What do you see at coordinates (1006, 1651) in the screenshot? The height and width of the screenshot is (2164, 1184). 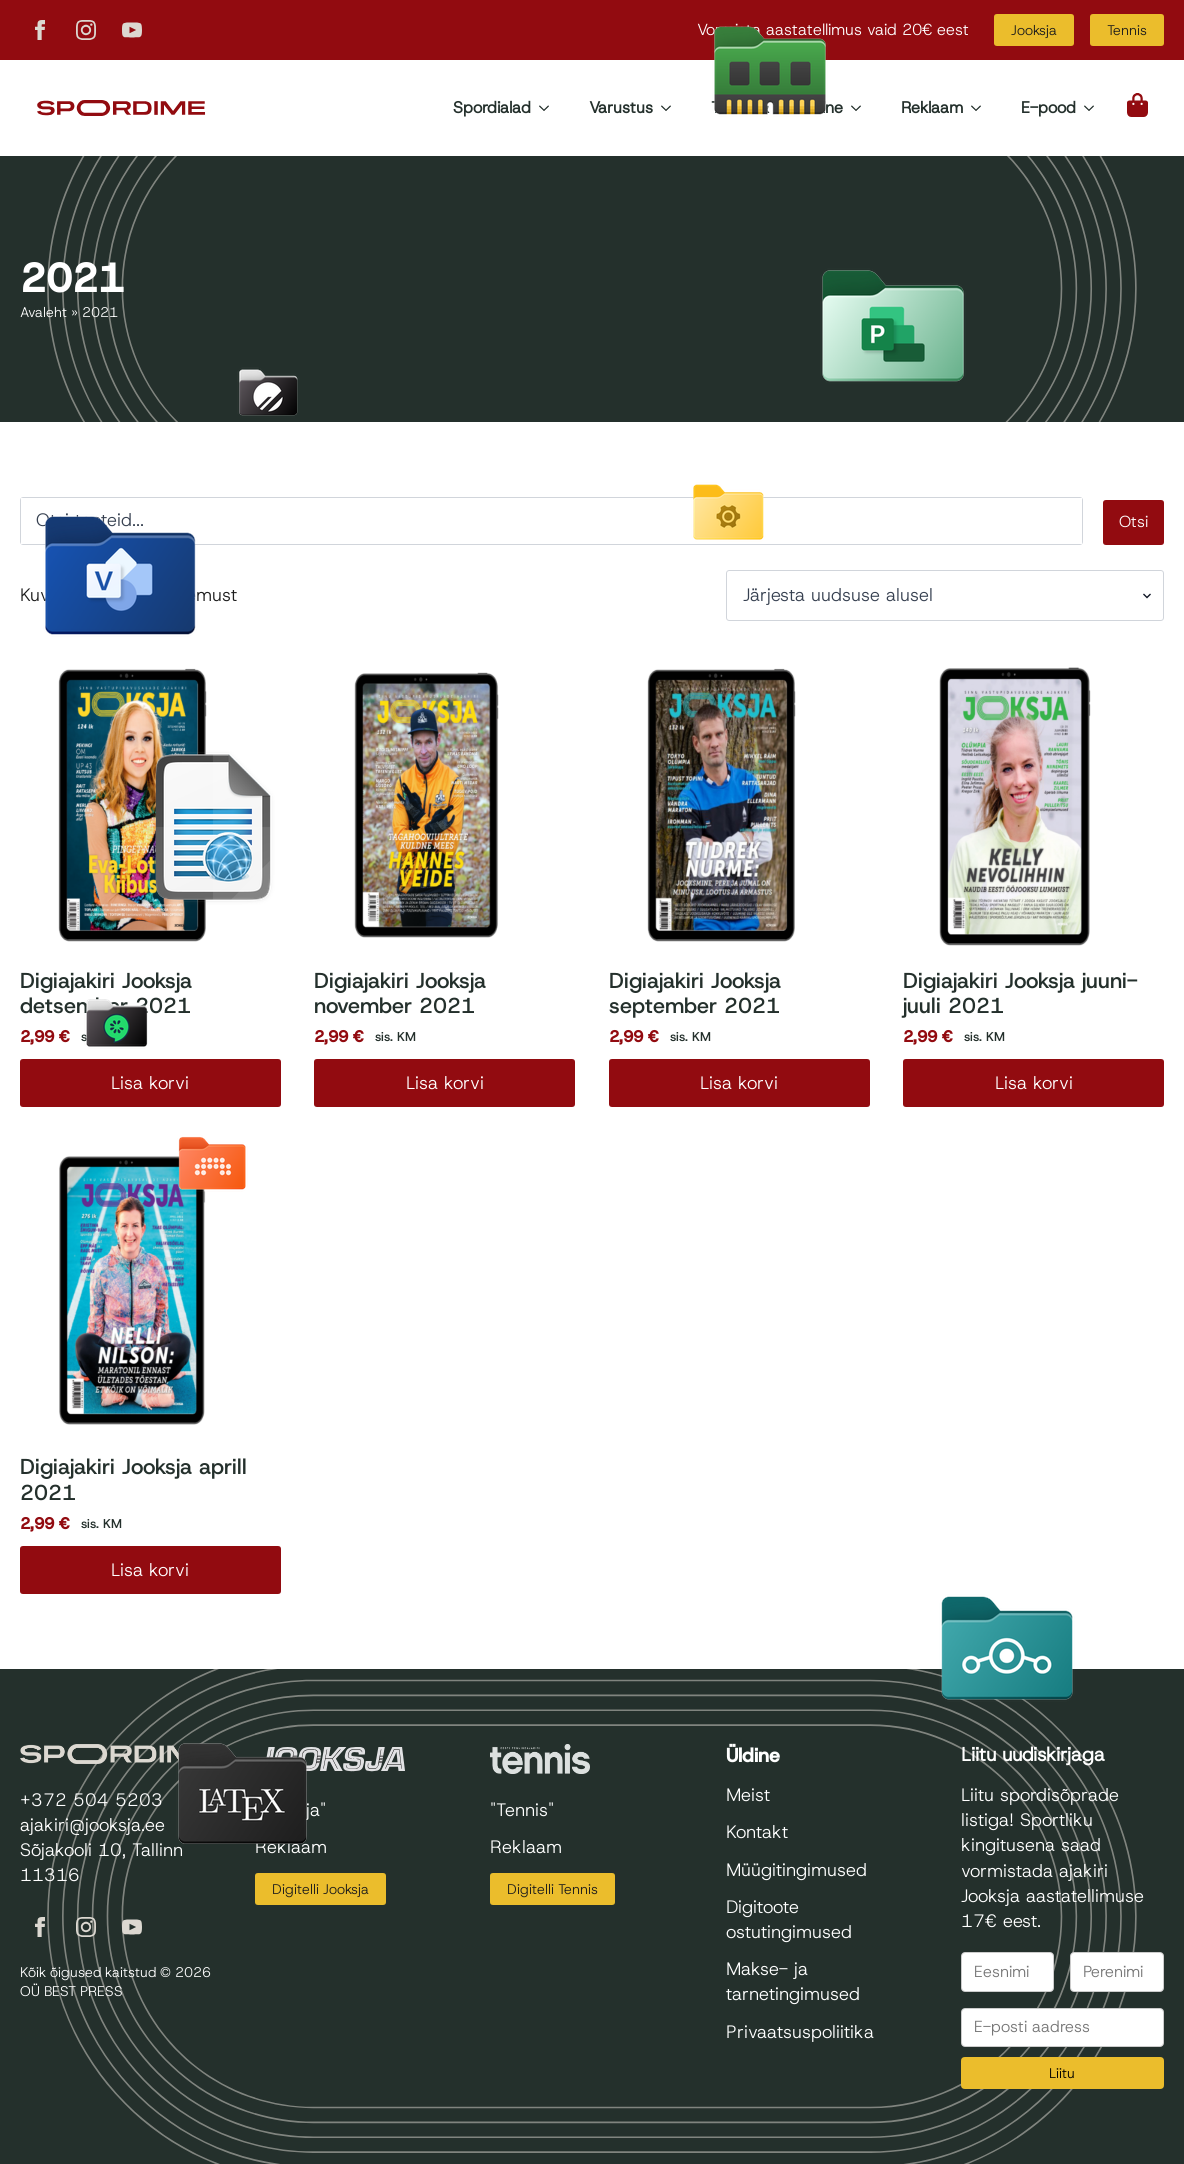 I see `open LineageOS system folder` at bounding box center [1006, 1651].